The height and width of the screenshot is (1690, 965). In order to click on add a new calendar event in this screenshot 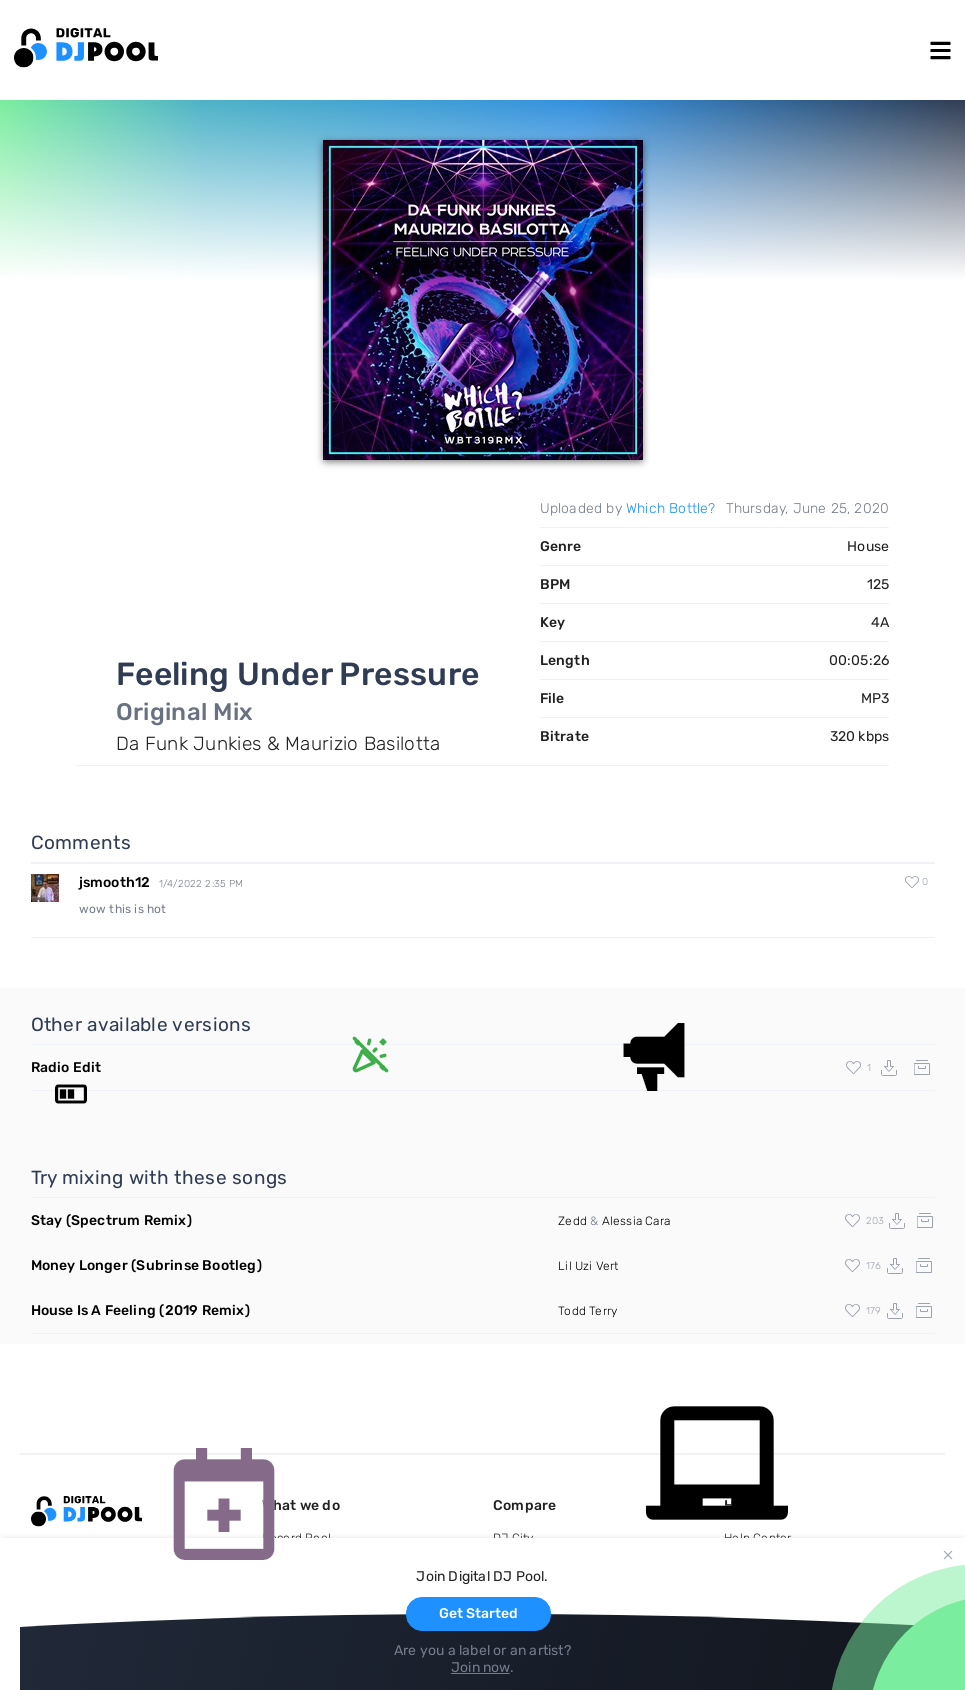, I will do `click(224, 1504)`.